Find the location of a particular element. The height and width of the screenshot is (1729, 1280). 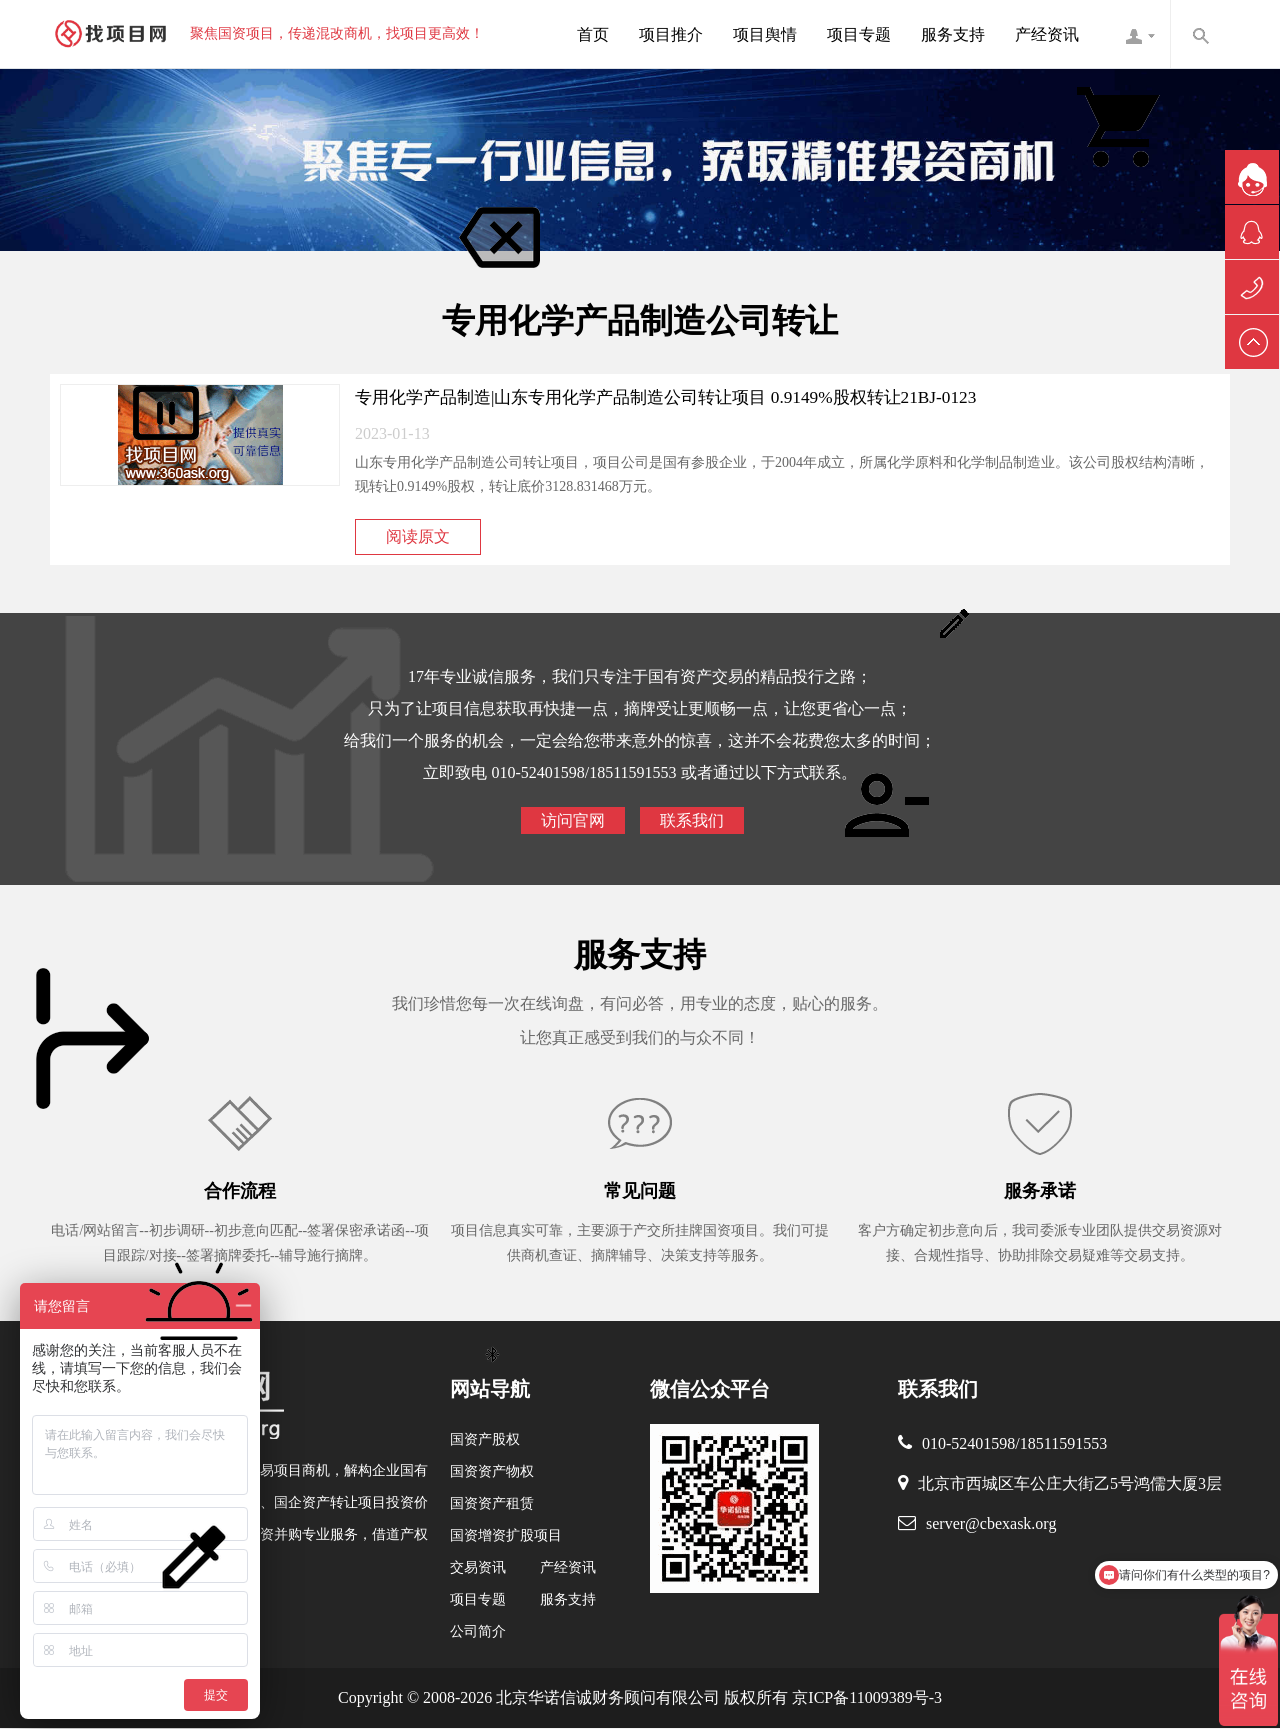

take the next right turn is located at coordinates (85, 1038).